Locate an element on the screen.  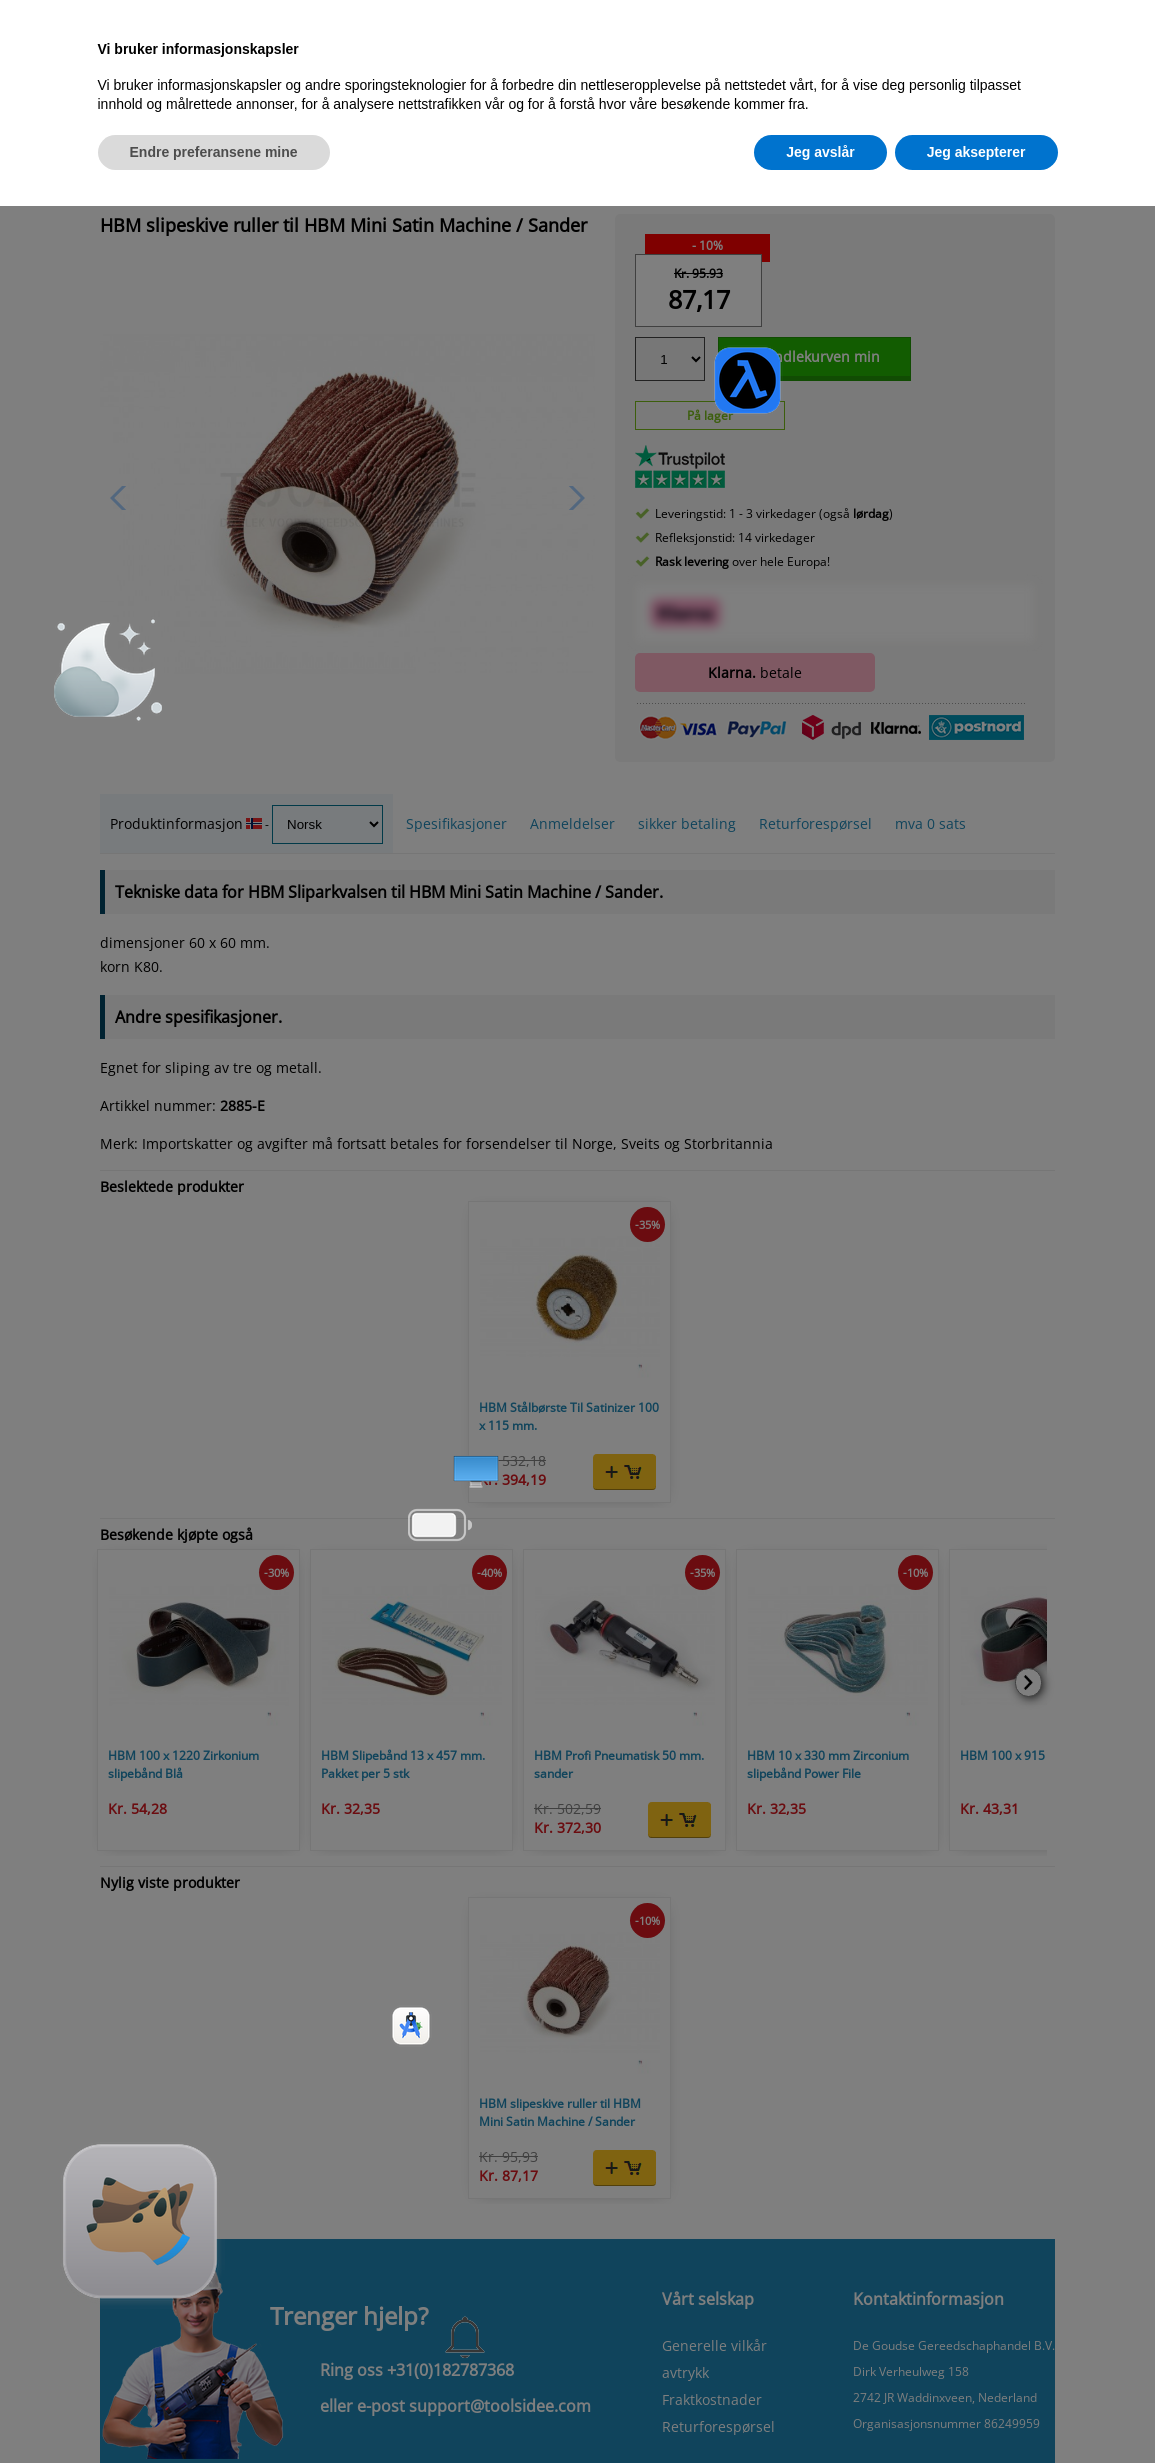
launch half-life: blue shift game is located at coordinates (747, 380).